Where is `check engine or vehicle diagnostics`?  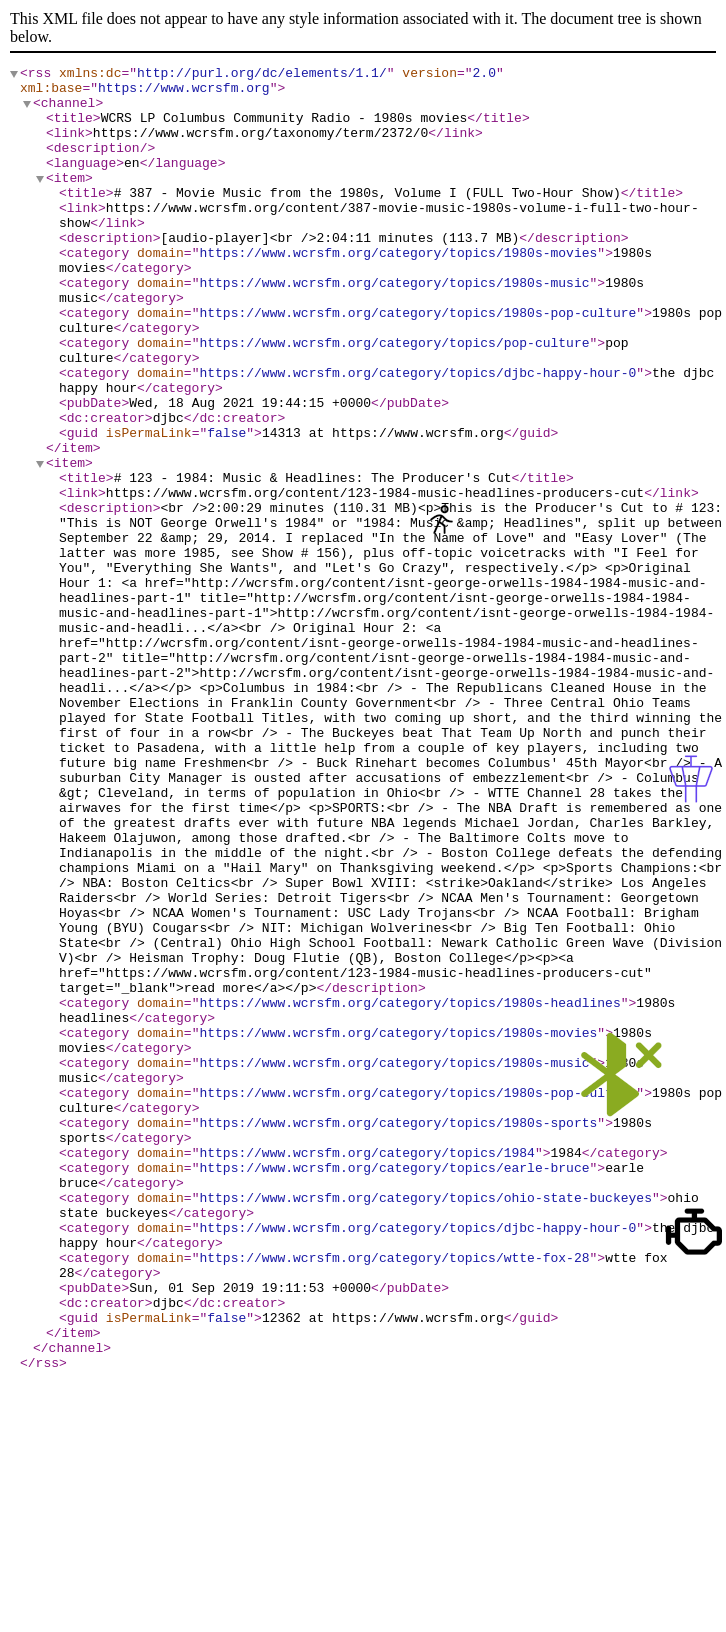 check engine or vehicle diagnostics is located at coordinates (693, 1232).